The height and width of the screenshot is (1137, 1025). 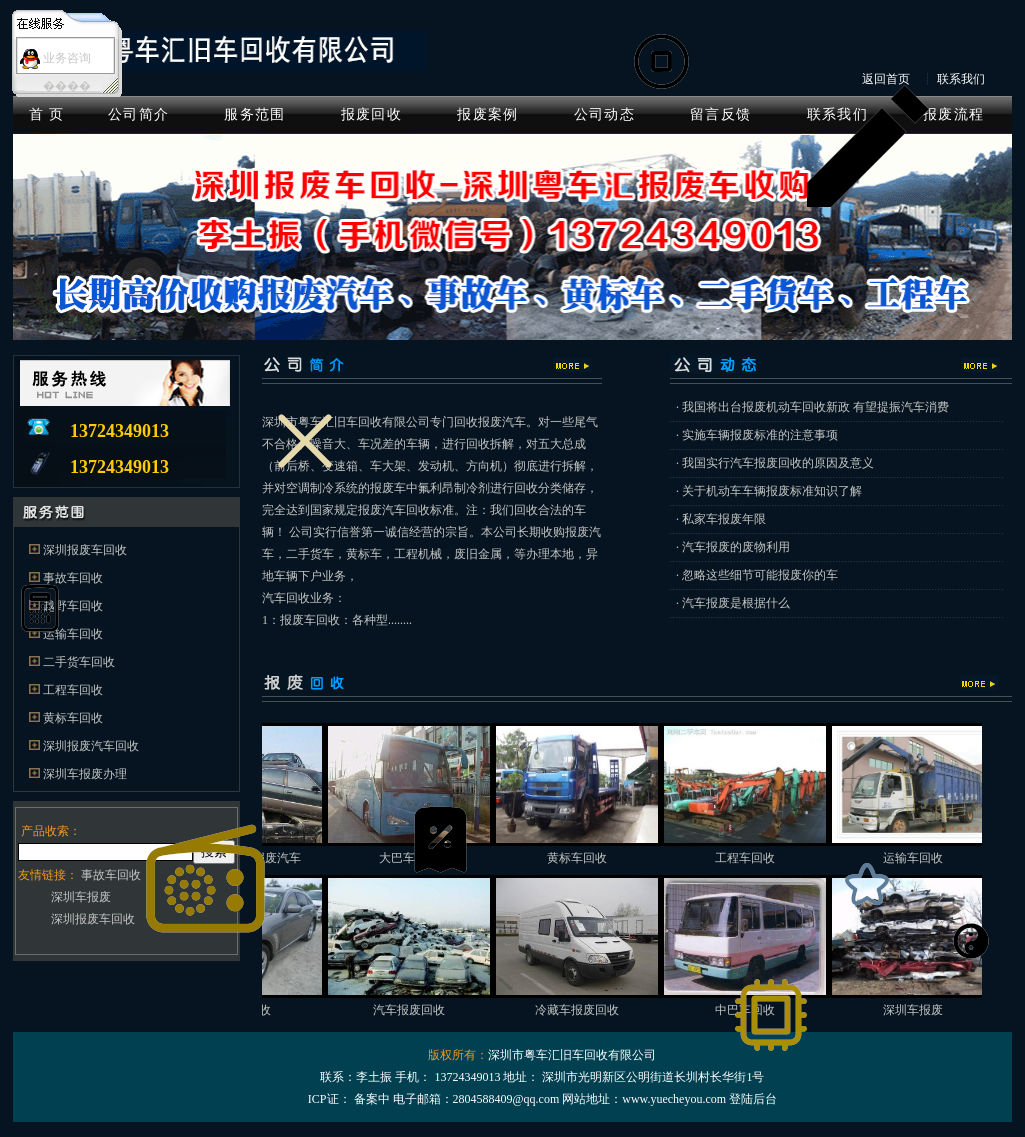 I want to click on add item to favorites, so click(x=867, y=885).